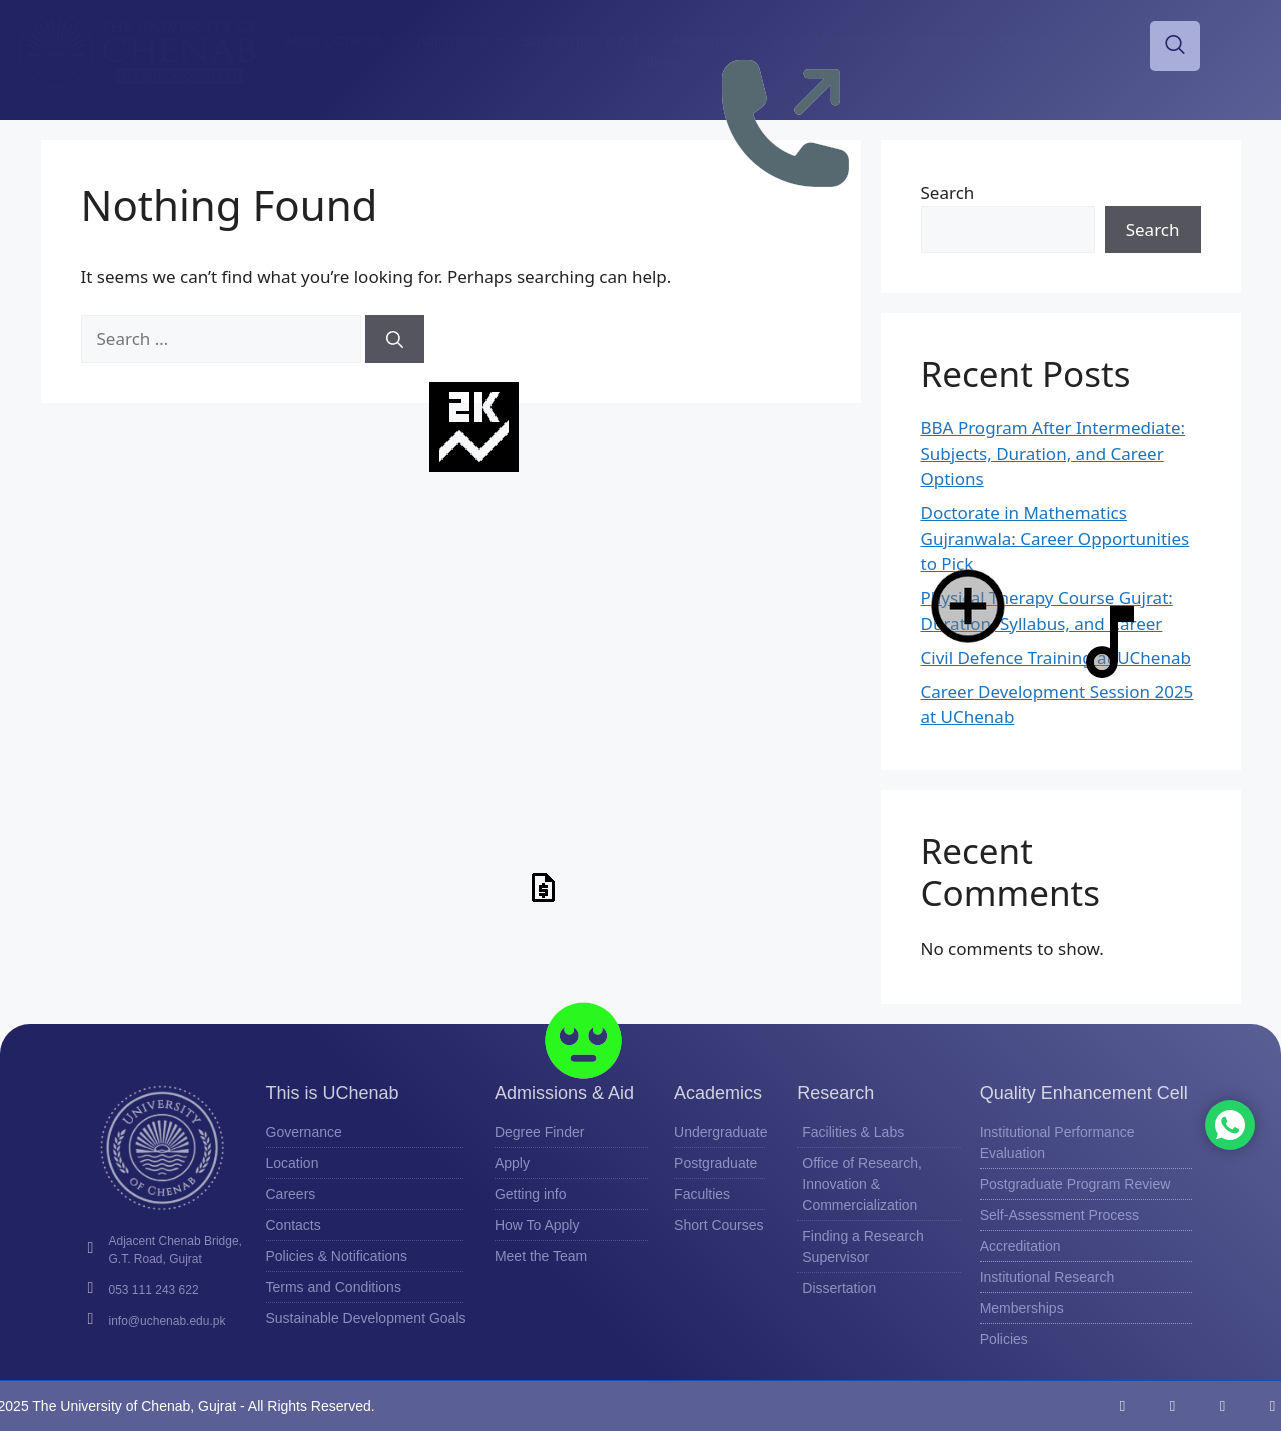  What do you see at coordinates (968, 606) in the screenshot?
I see `add a new item` at bounding box center [968, 606].